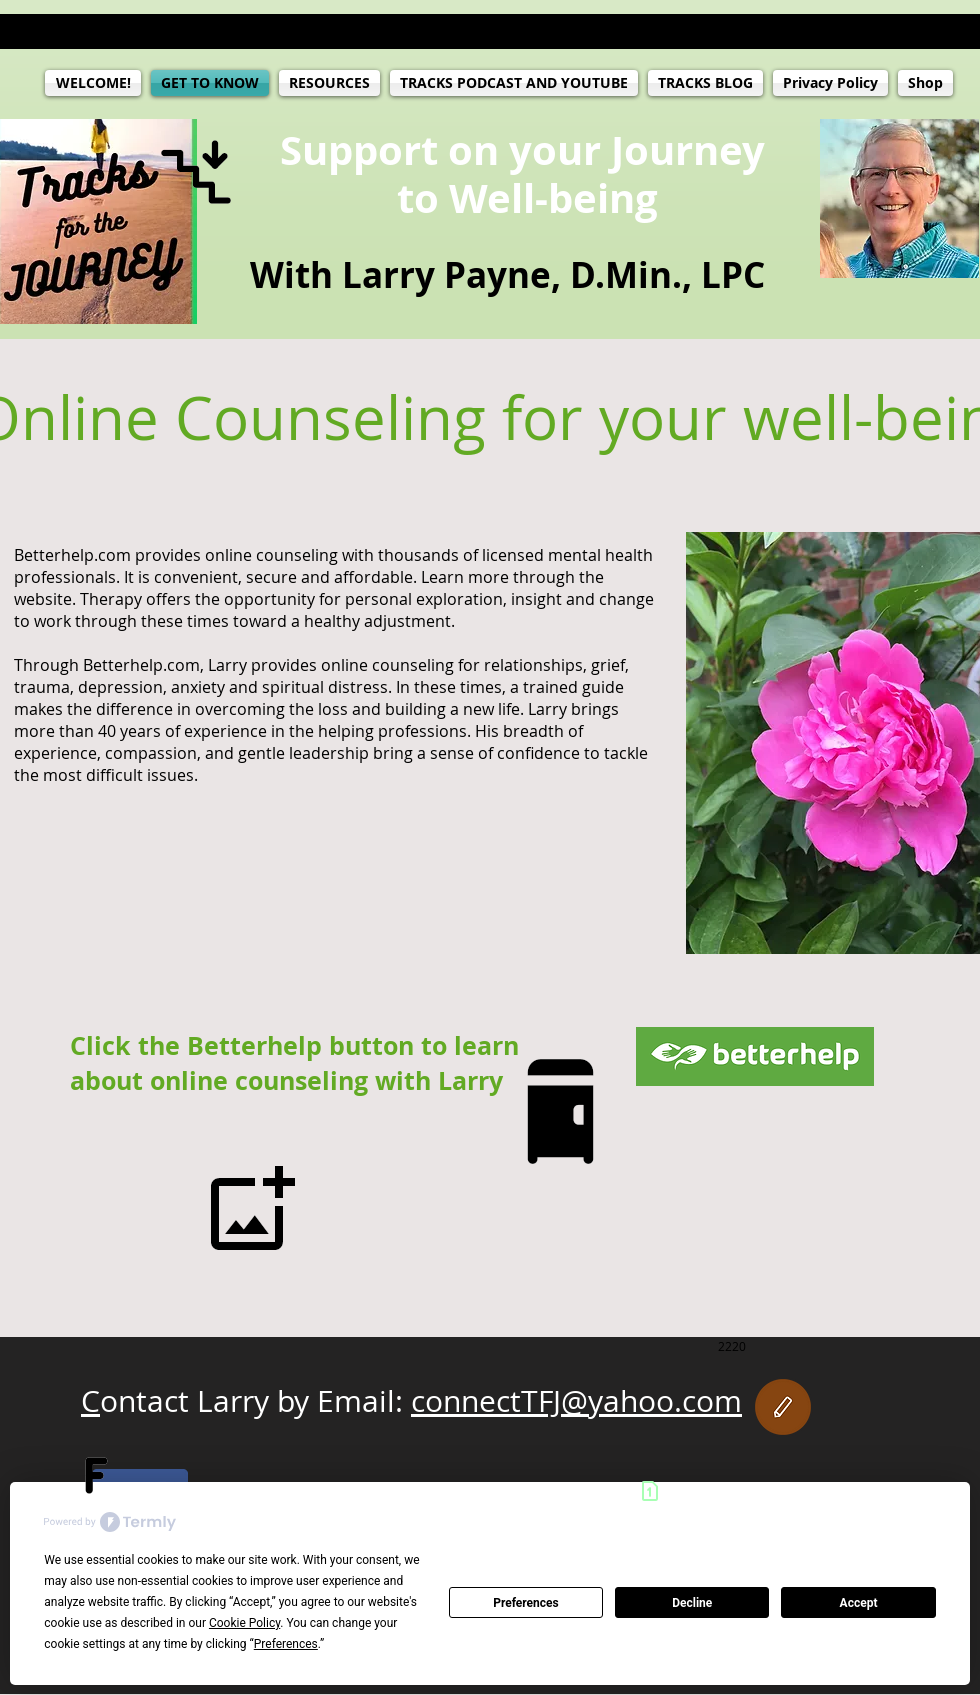 The height and width of the screenshot is (1695, 980). Describe the element at coordinates (650, 1491) in the screenshot. I see `sim card slot 1 indicator` at that location.